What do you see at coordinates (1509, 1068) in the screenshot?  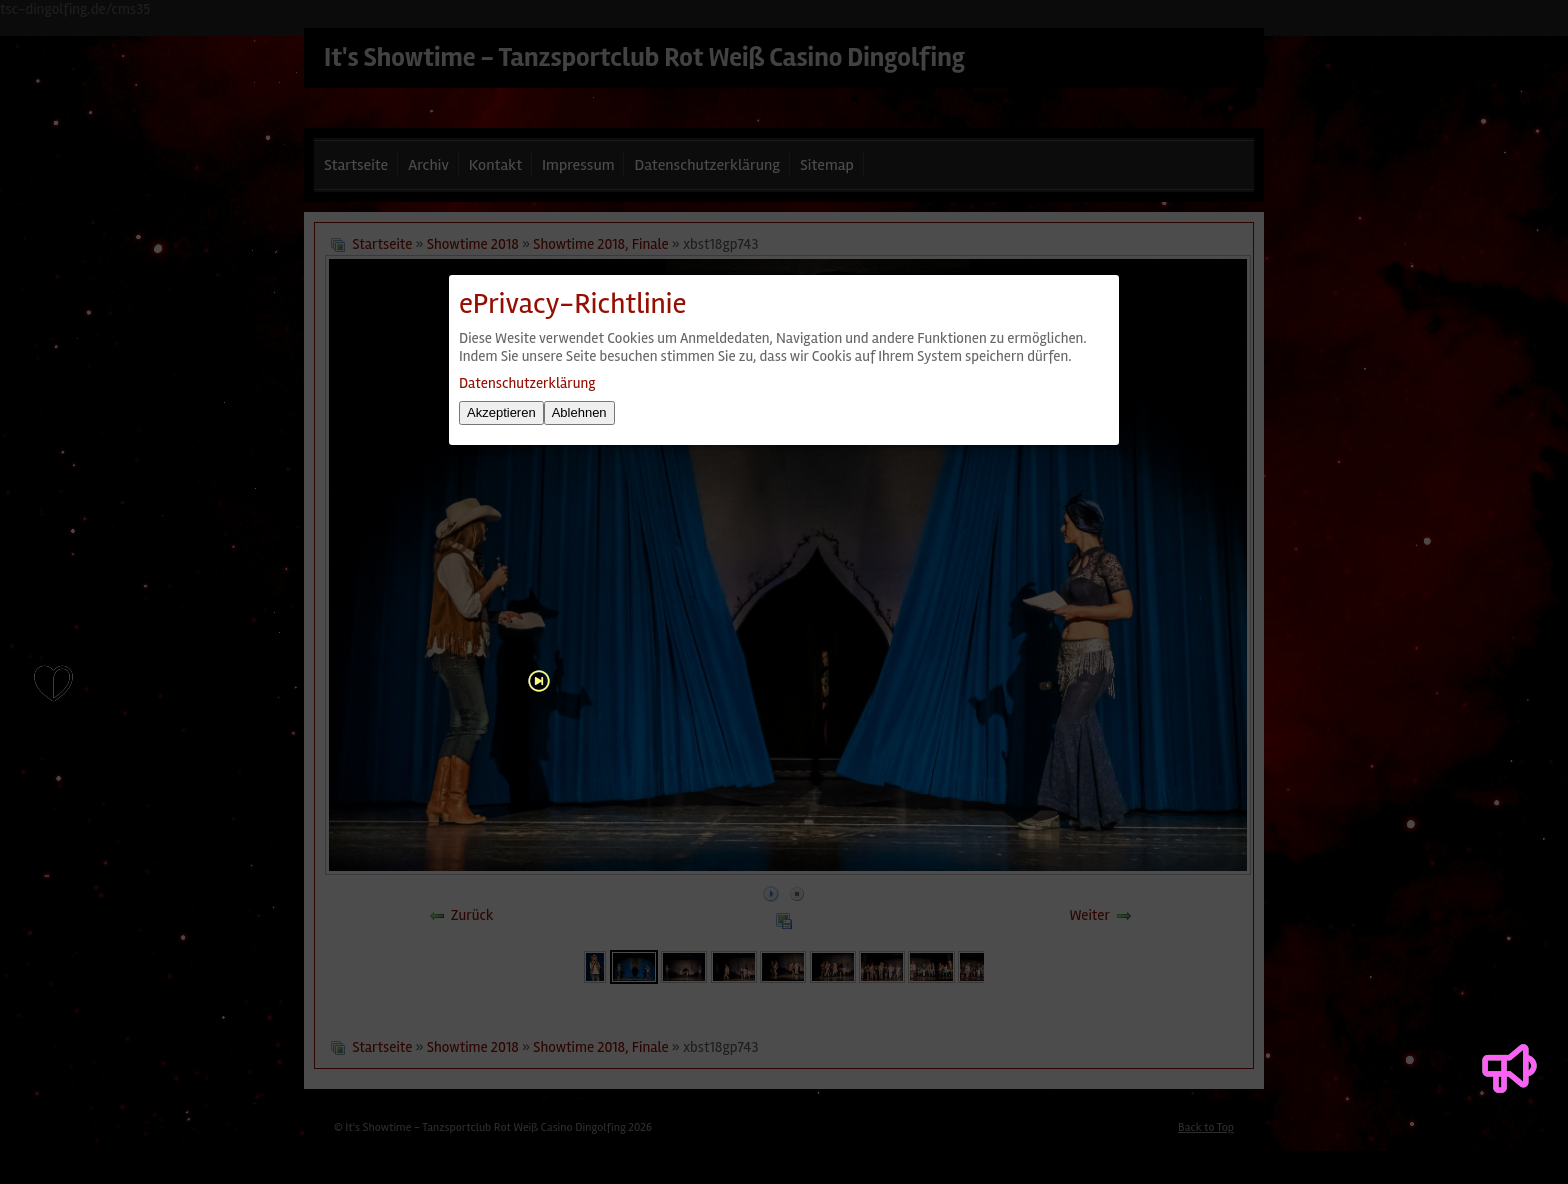 I see `make an announcement or broadcast` at bounding box center [1509, 1068].